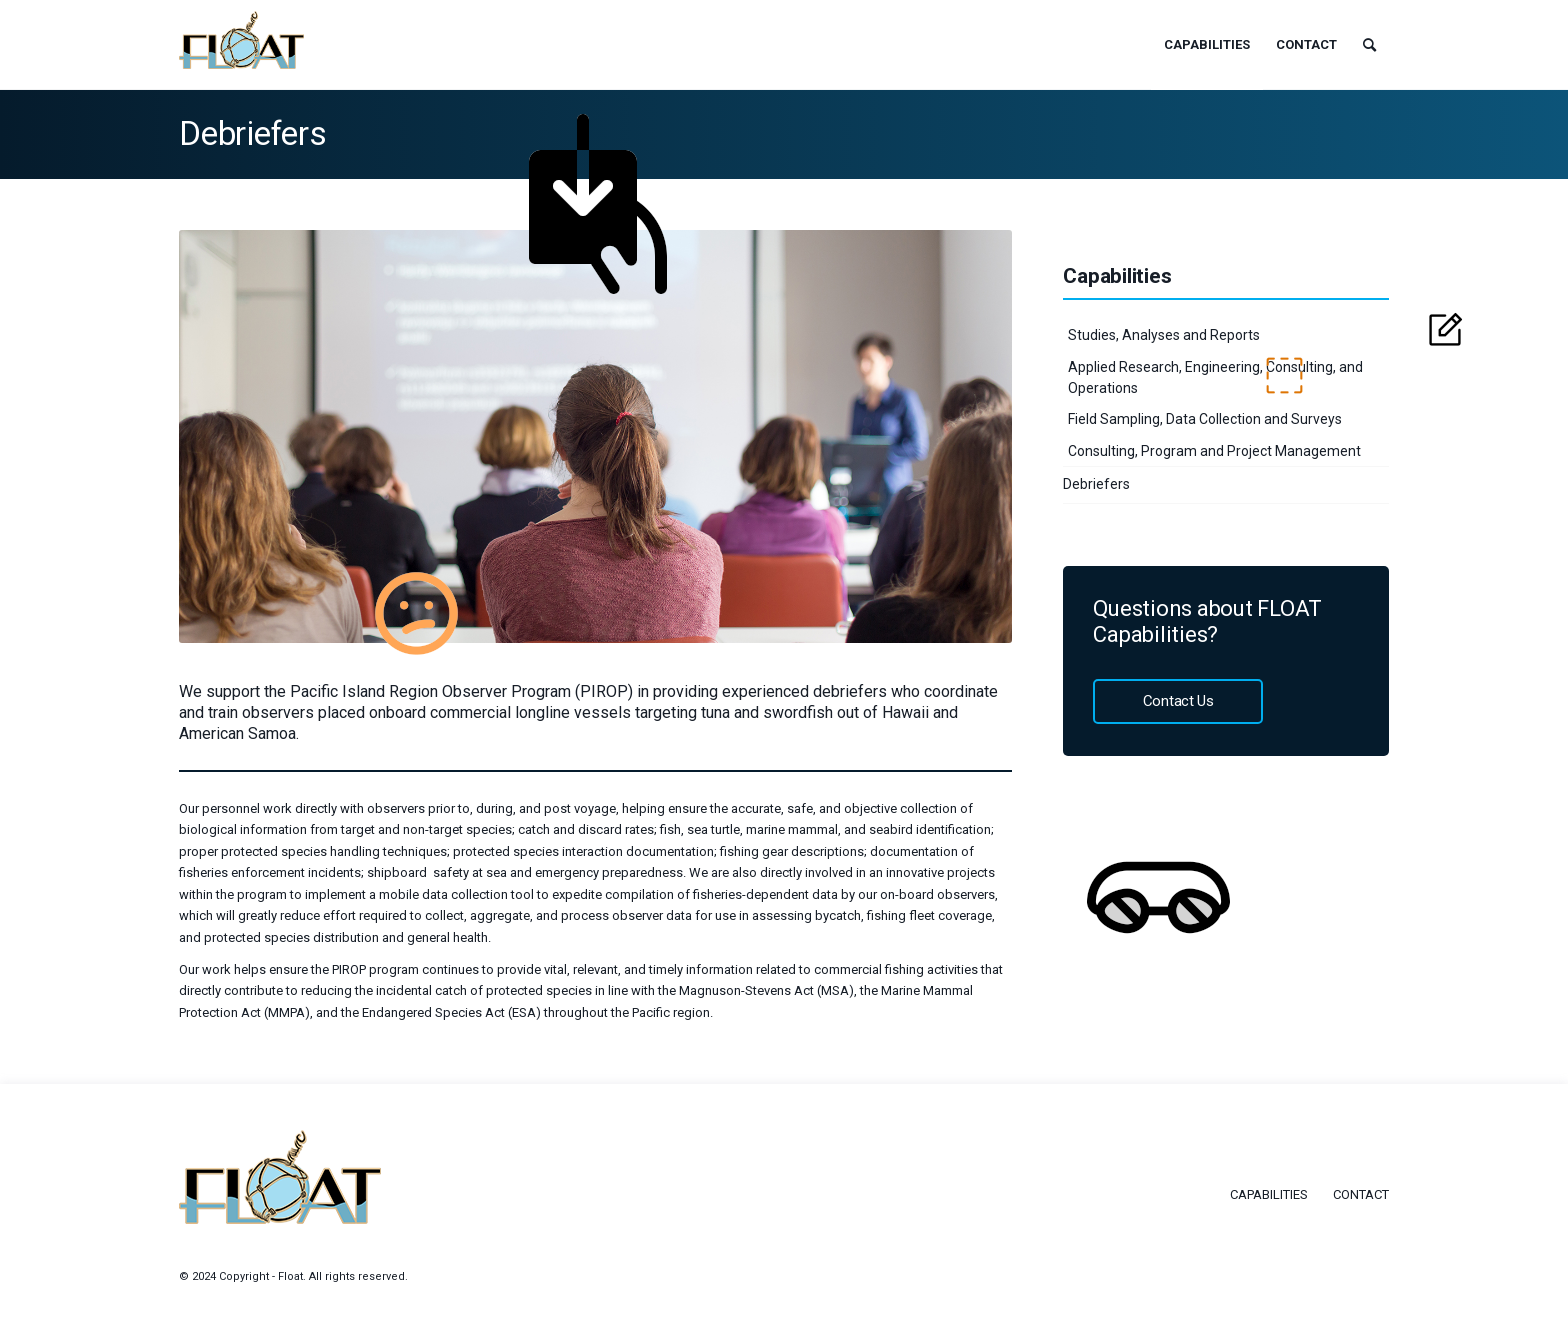 This screenshot has height=1321, width=1568. What do you see at coordinates (1158, 897) in the screenshot?
I see `access virtual reality or immersive mode` at bounding box center [1158, 897].